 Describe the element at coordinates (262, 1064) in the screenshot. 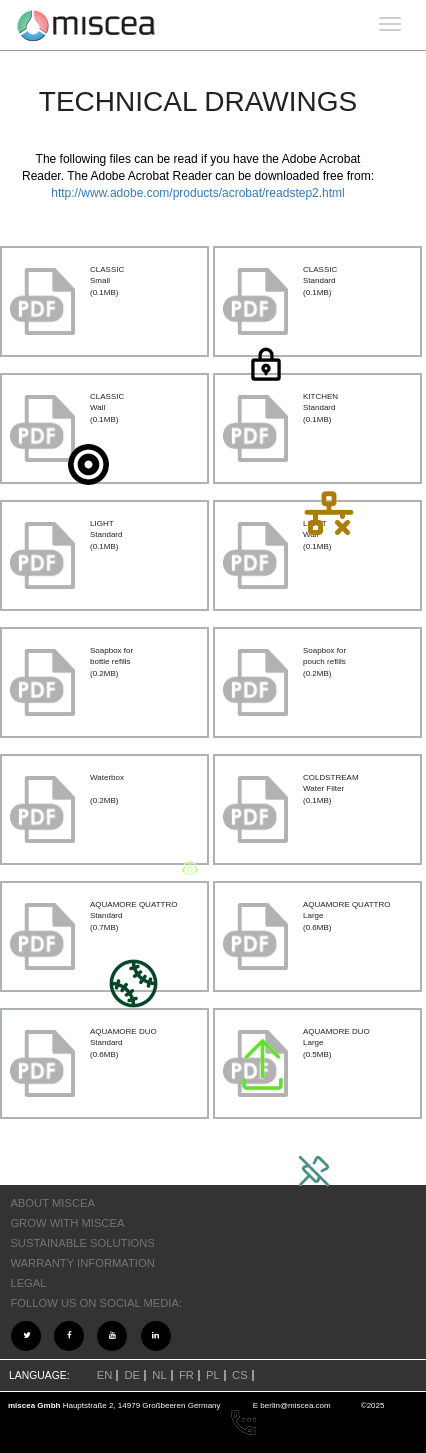

I see `upload a file or document` at that location.